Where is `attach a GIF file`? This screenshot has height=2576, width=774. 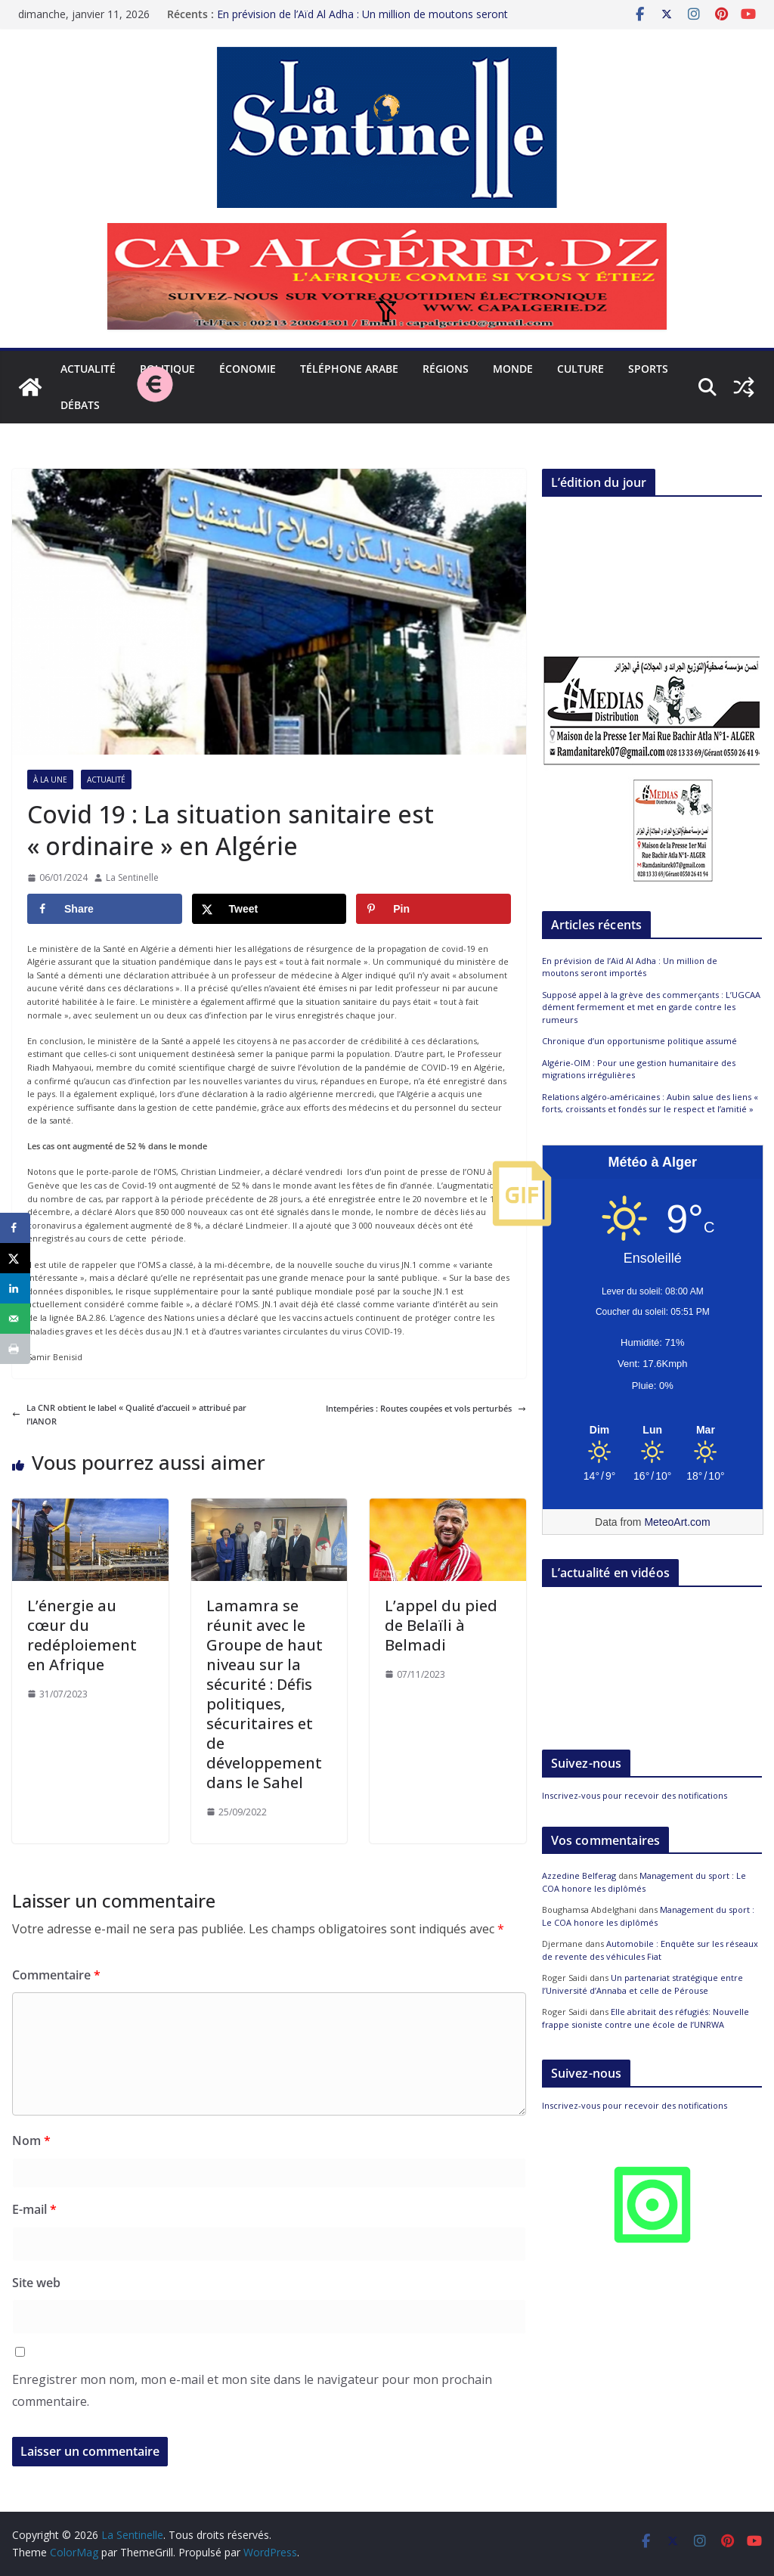
attach a GIF file is located at coordinates (522, 1193).